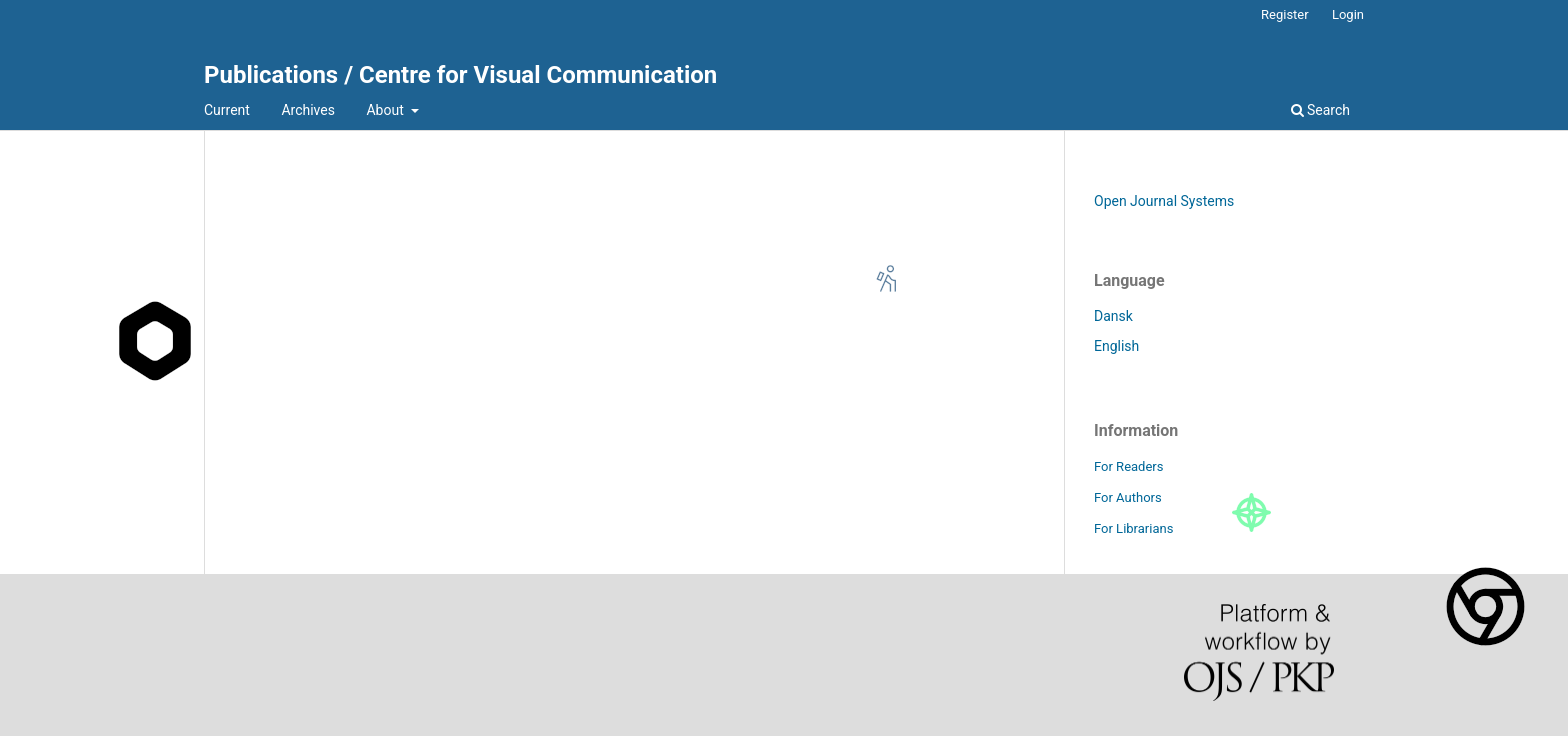 This screenshot has width=1568, height=736. What do you see at coordinates (1485, 606) in the screenshot?
I see `open Google Chrome browser` at bounding box center [1485, 606].